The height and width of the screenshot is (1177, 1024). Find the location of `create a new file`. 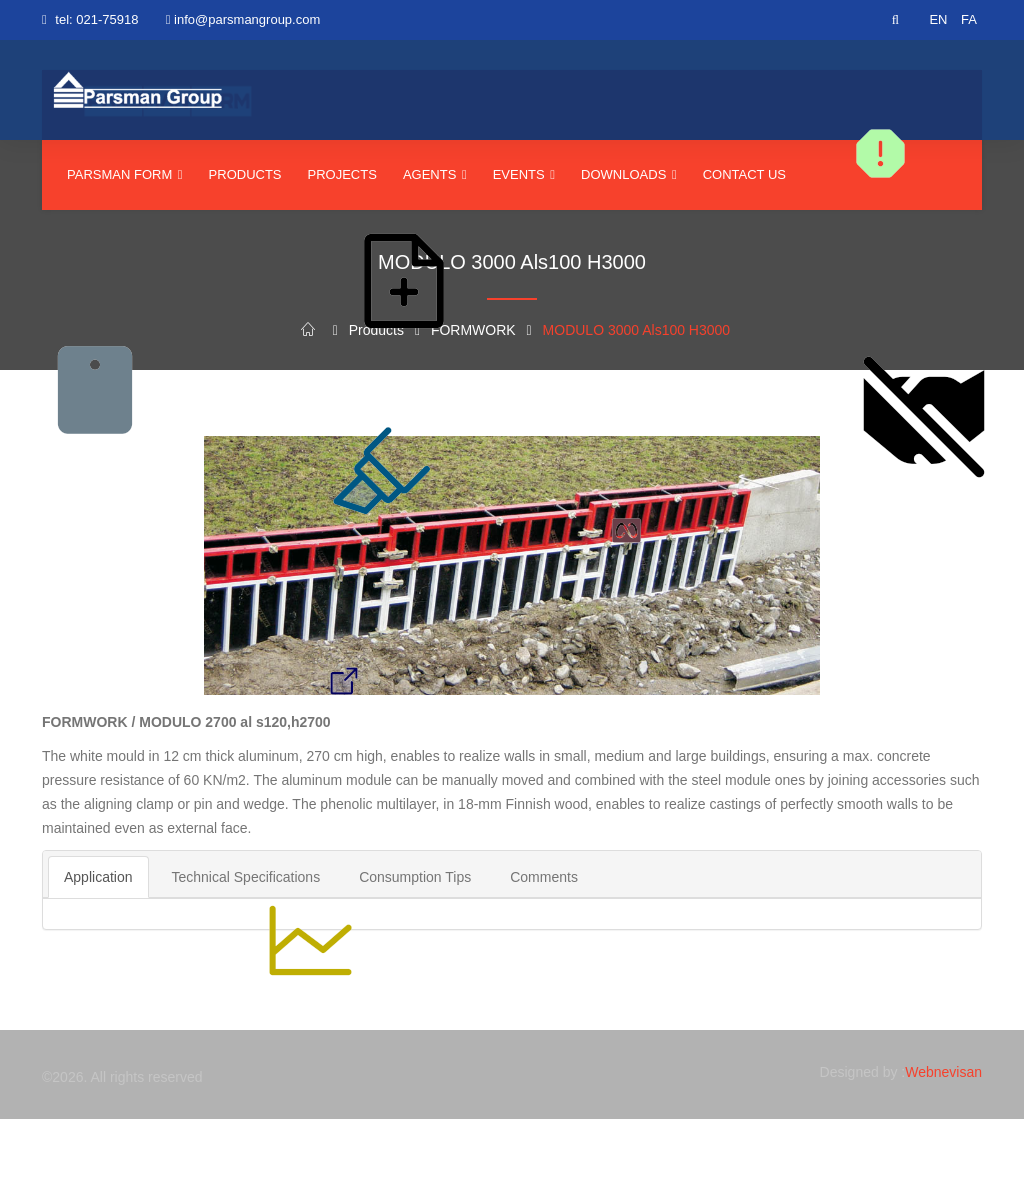

create a new file is located at coordinates (404, 281).